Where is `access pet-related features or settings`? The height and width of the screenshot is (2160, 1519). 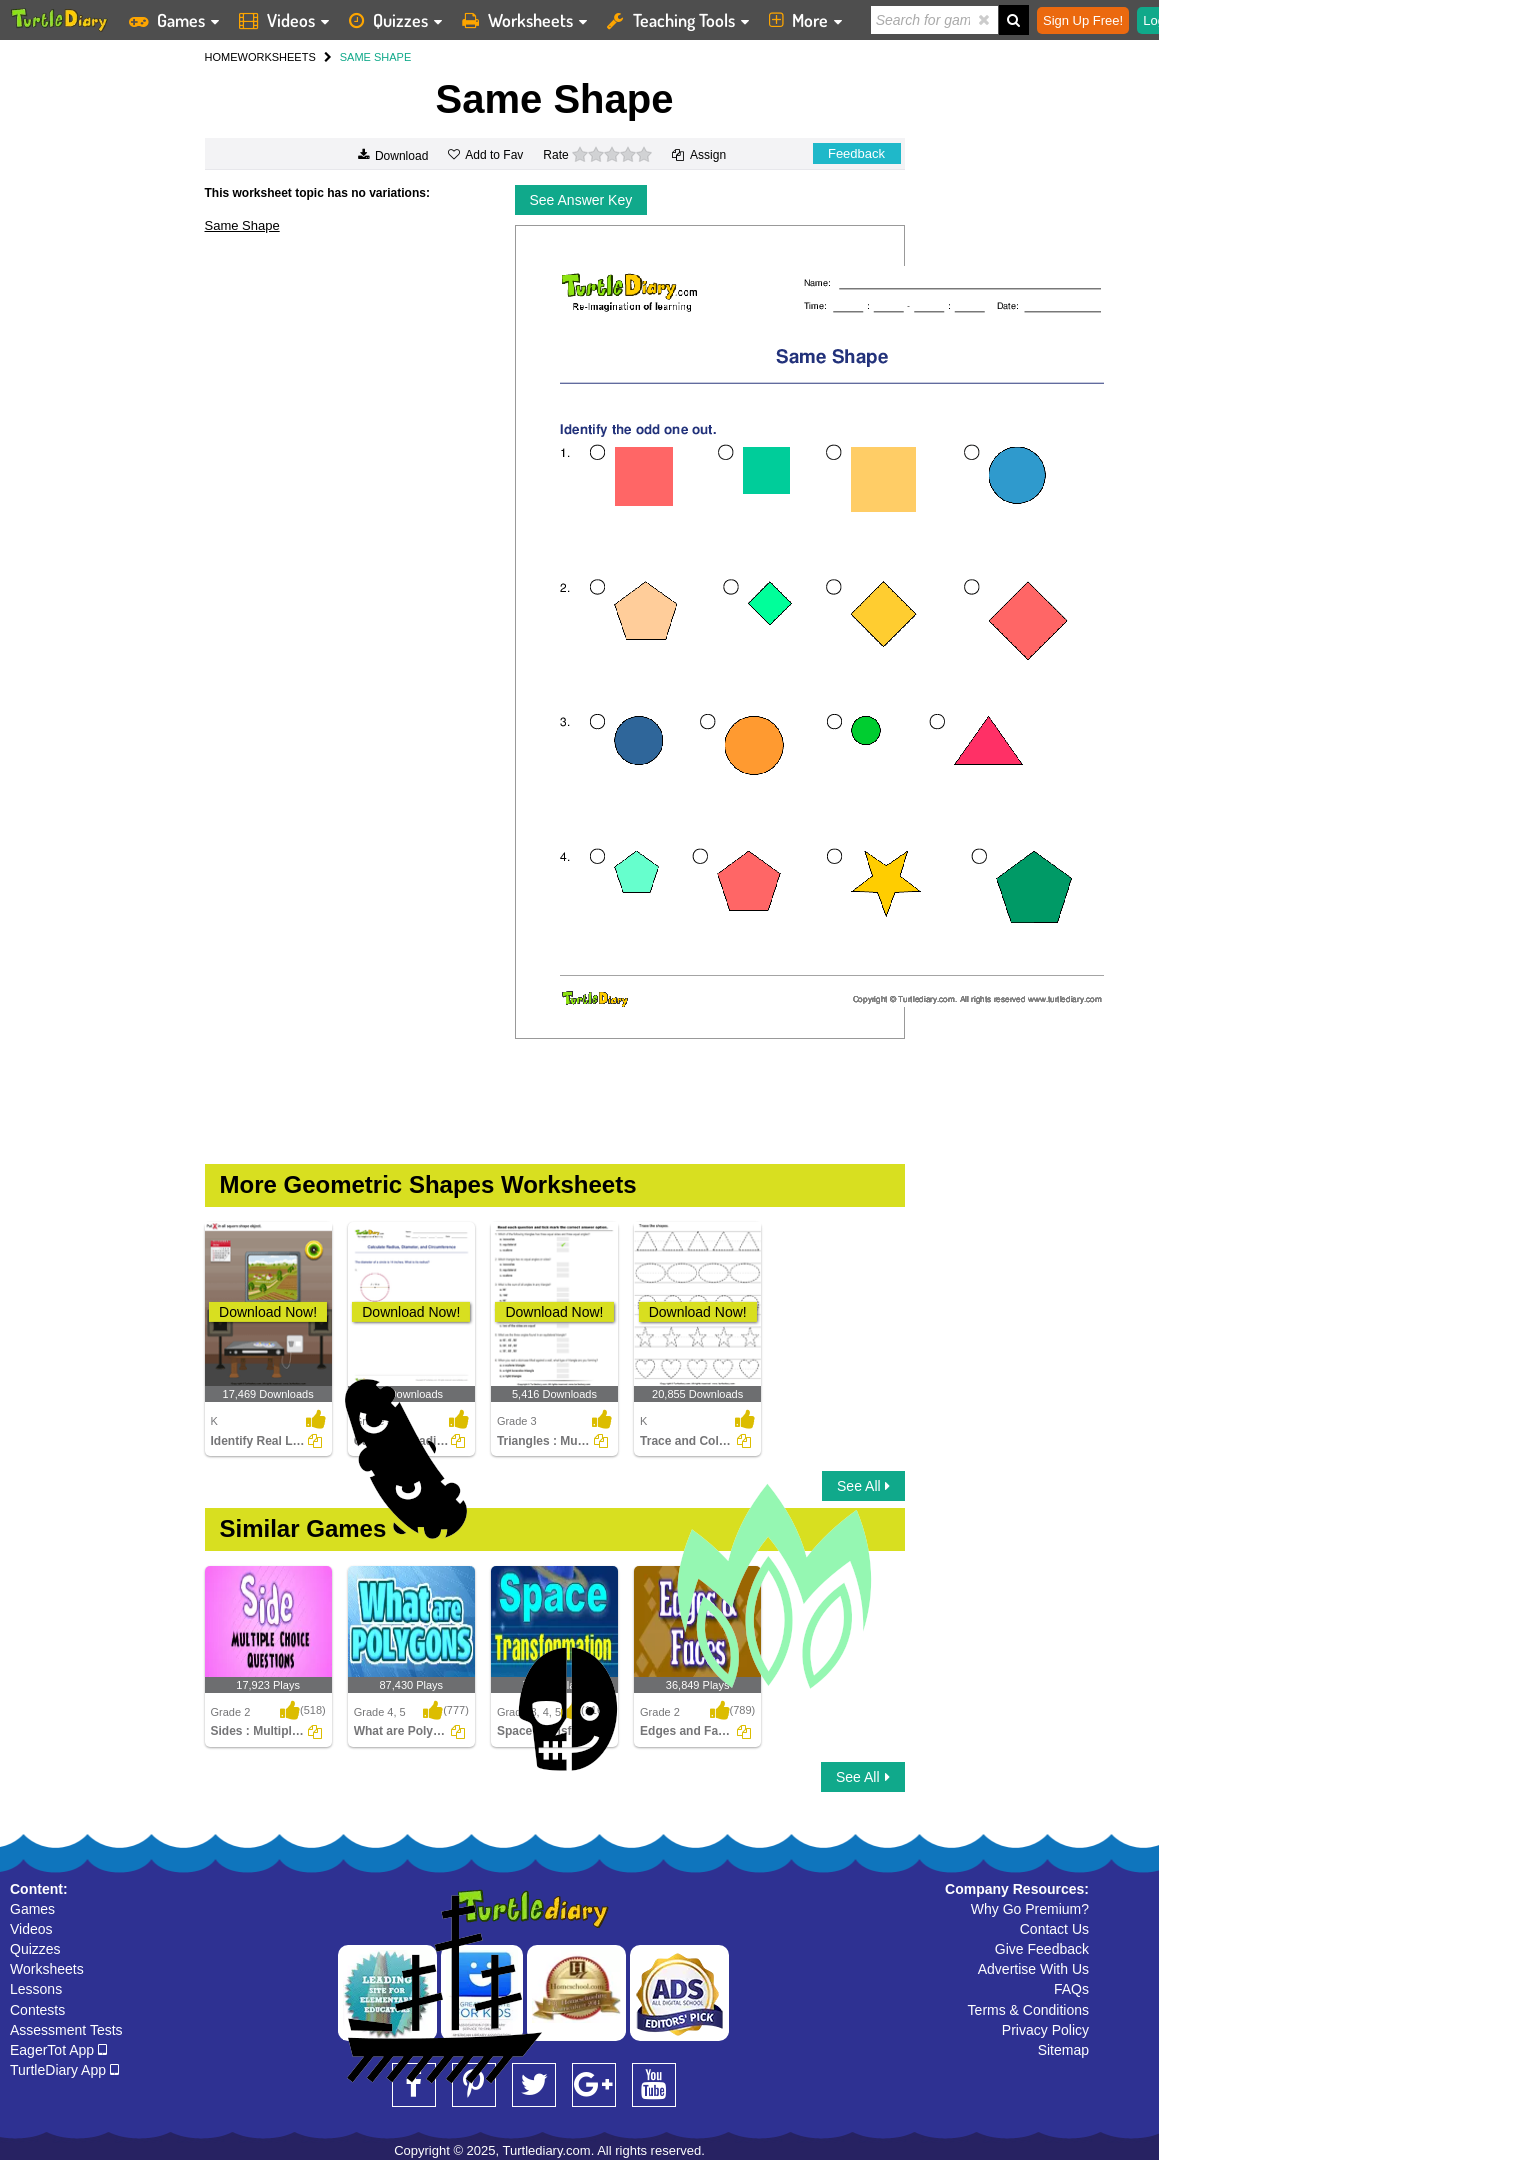
access pet-related features or settings is located at coordinates (774, 1585).